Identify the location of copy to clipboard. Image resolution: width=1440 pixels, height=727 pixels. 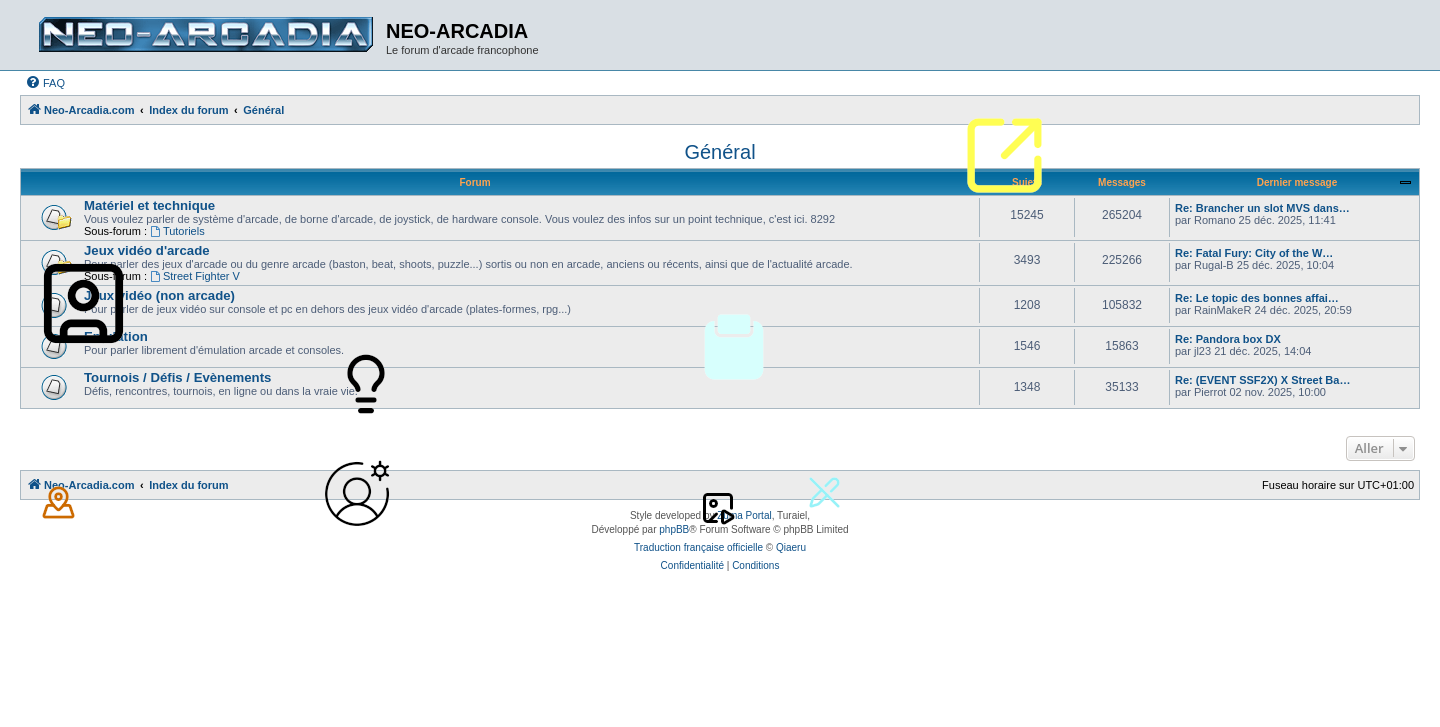
(734, 347).